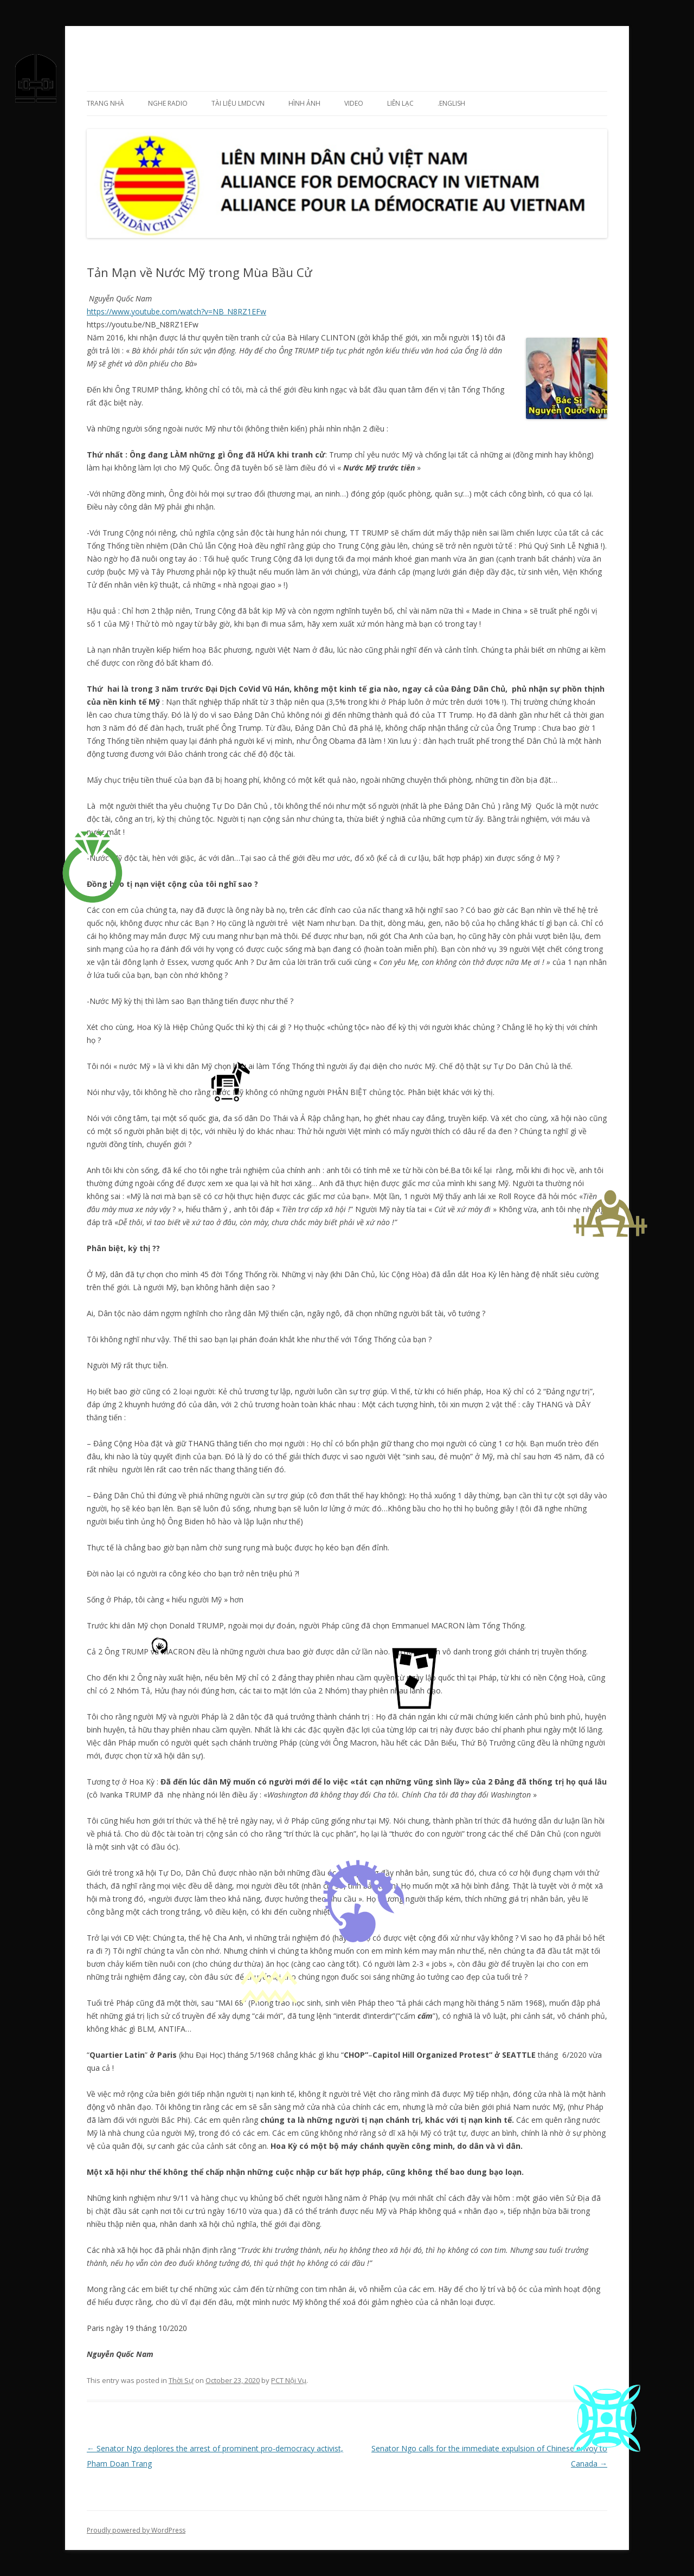  Describe the element at coordinates (610, 1200) in the screenshot. I see `track weightlifting or strength training exercises` at that location.